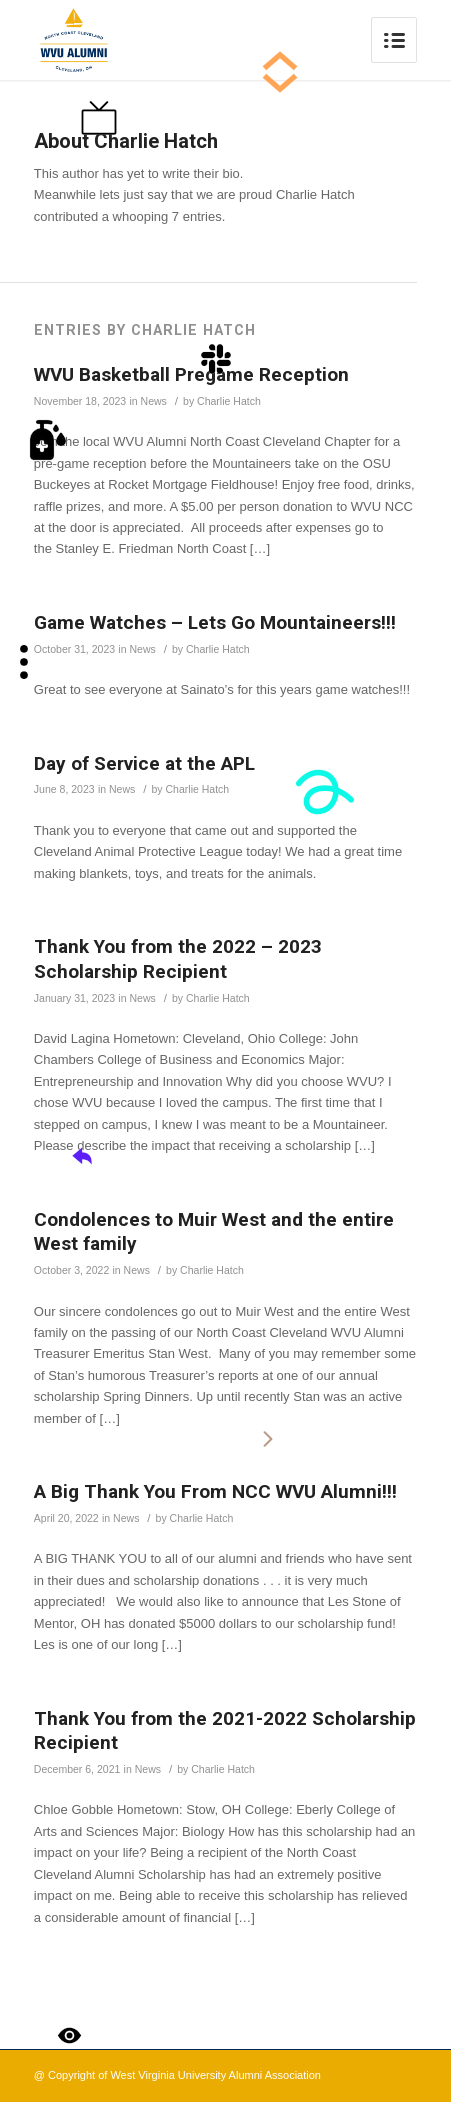  Describe the element at coordinates (46, 440) in the screenshot. I see `access hand sanitizer station information` at that location.